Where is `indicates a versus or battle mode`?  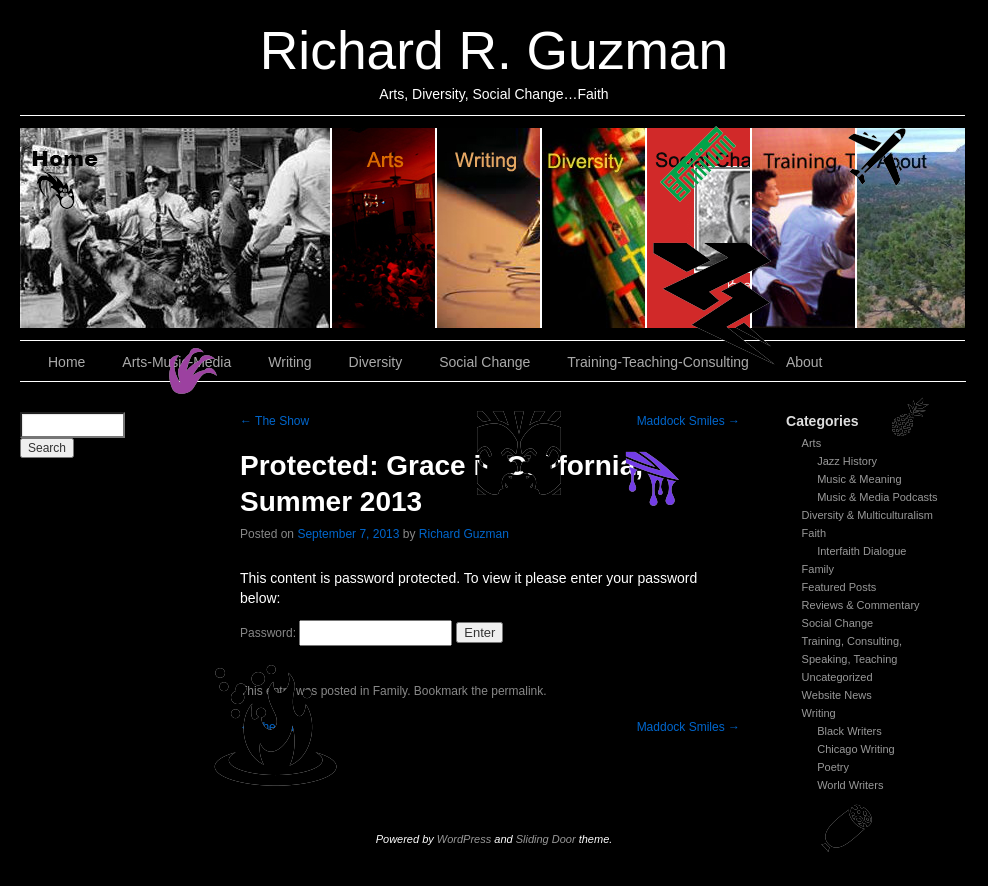
indicates a versus or battle mode is located at coordinates (519, 453).